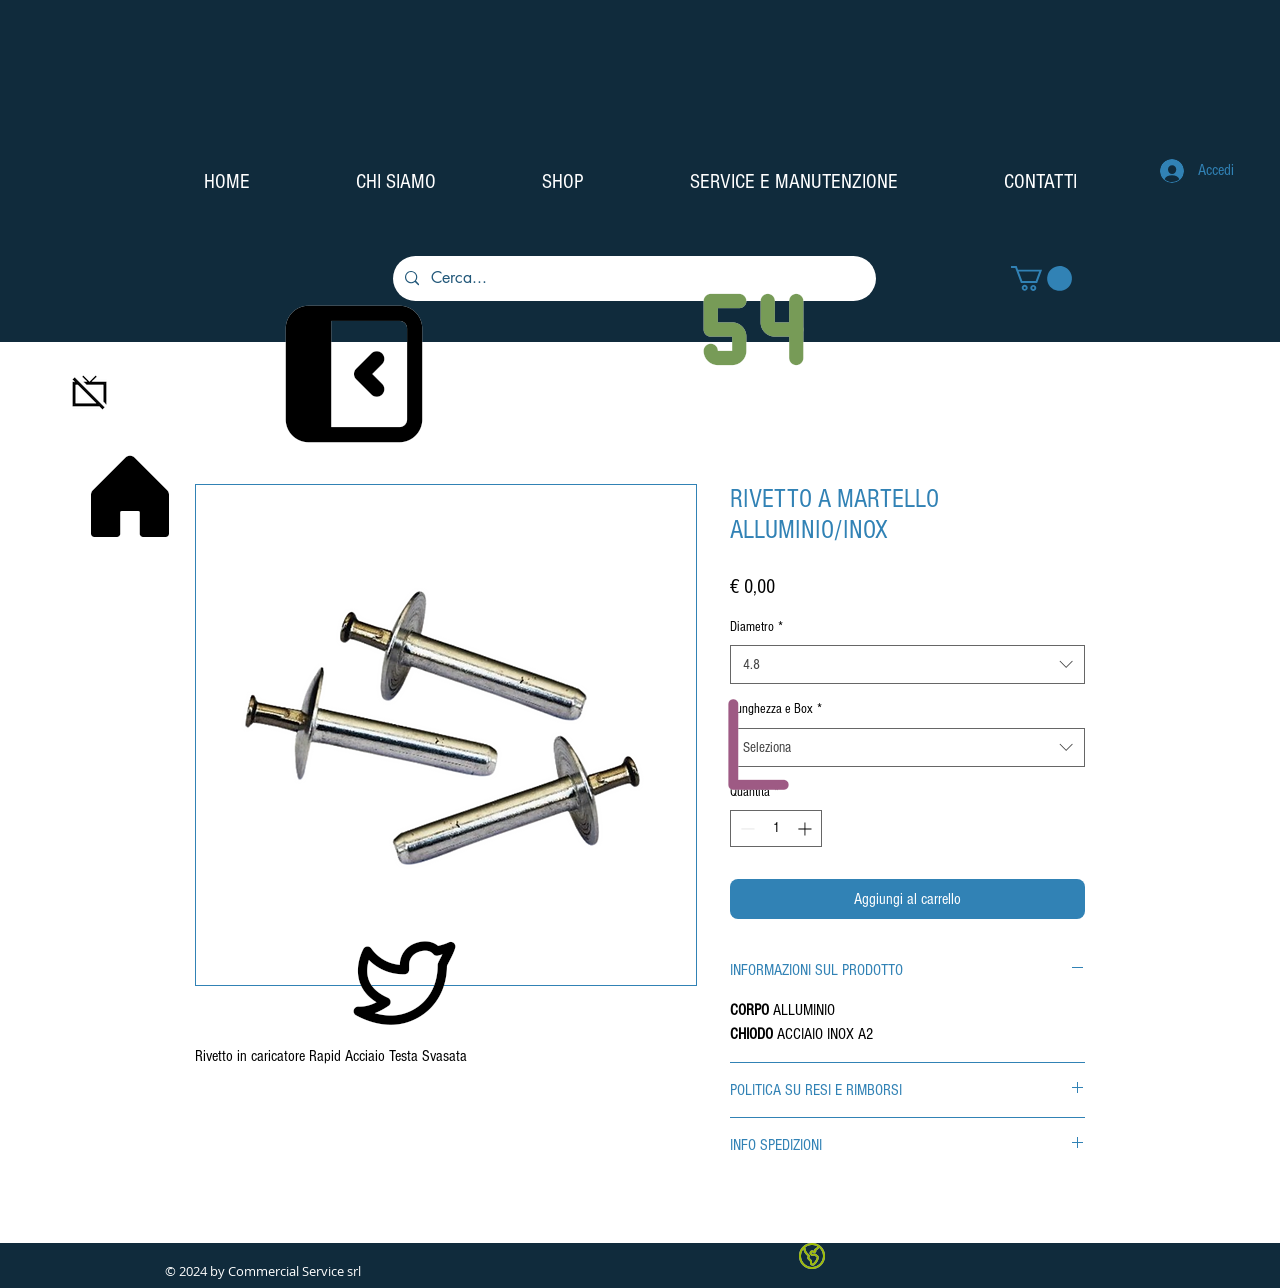  I want to click on navigate to home screen, so click(130, 498).